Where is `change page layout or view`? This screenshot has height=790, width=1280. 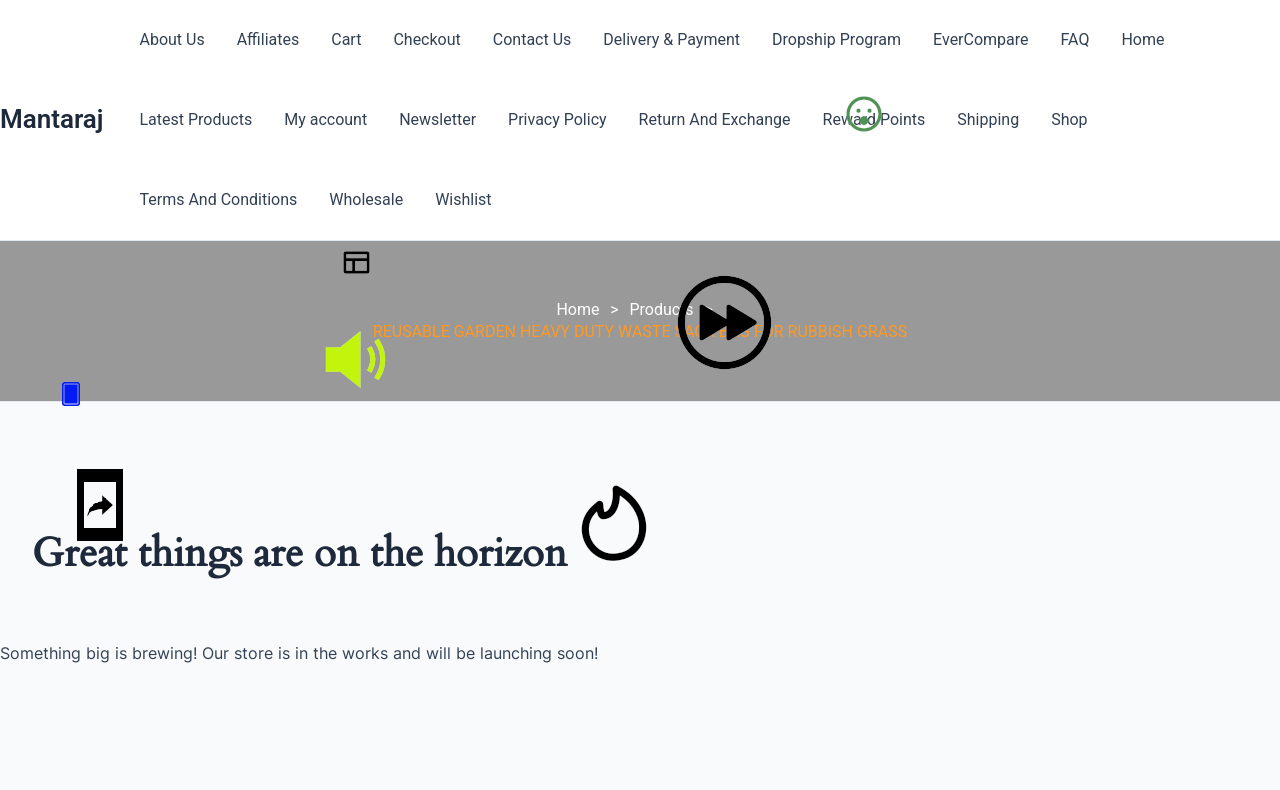
change page layout or view is located at coordinates (356, 262).